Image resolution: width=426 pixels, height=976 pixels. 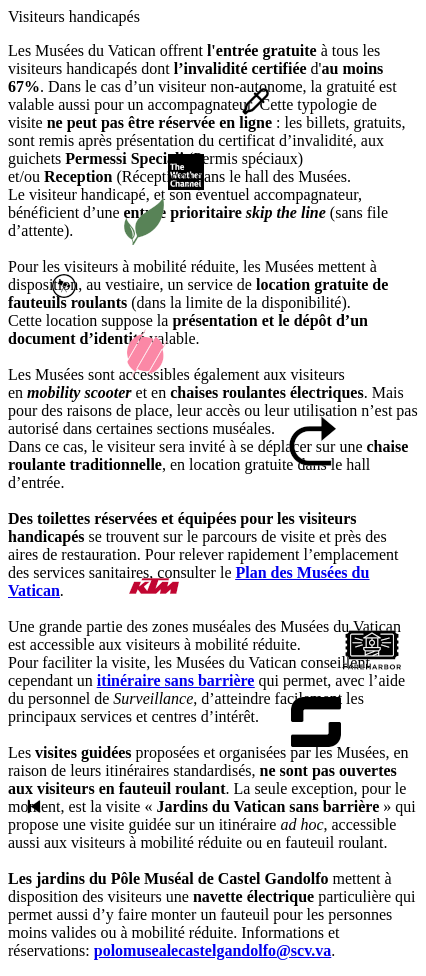 I want to click on select a color from the screen, so click(x=255, y=101).